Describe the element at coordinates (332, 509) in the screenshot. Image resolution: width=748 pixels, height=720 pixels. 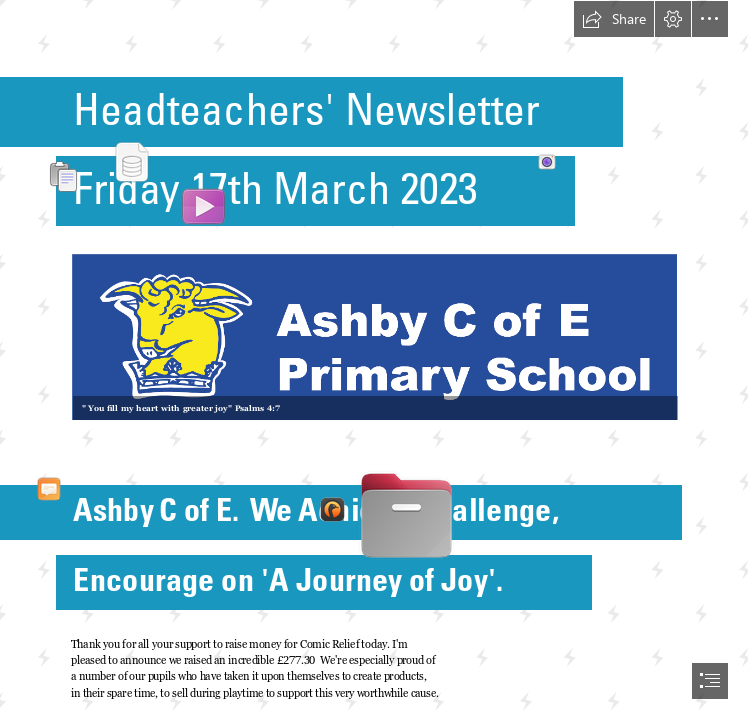
I see `launch qemu virtual machine emulator` at that location.